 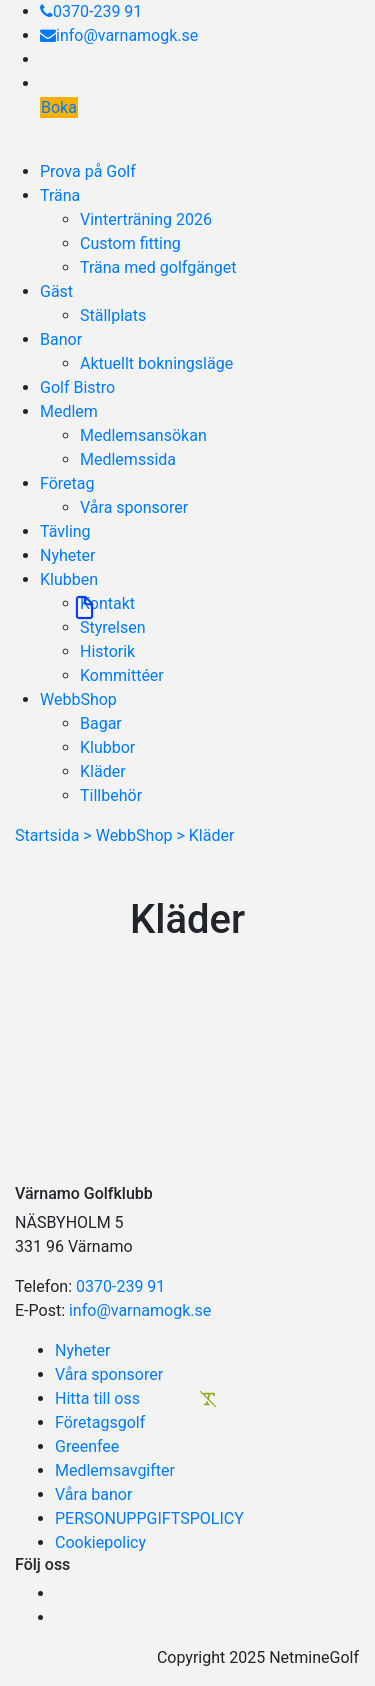 What do you see at coordinates (208, 1399) in the screenshot?
I see `clear text formatting` at bounding box center [208, 1399].